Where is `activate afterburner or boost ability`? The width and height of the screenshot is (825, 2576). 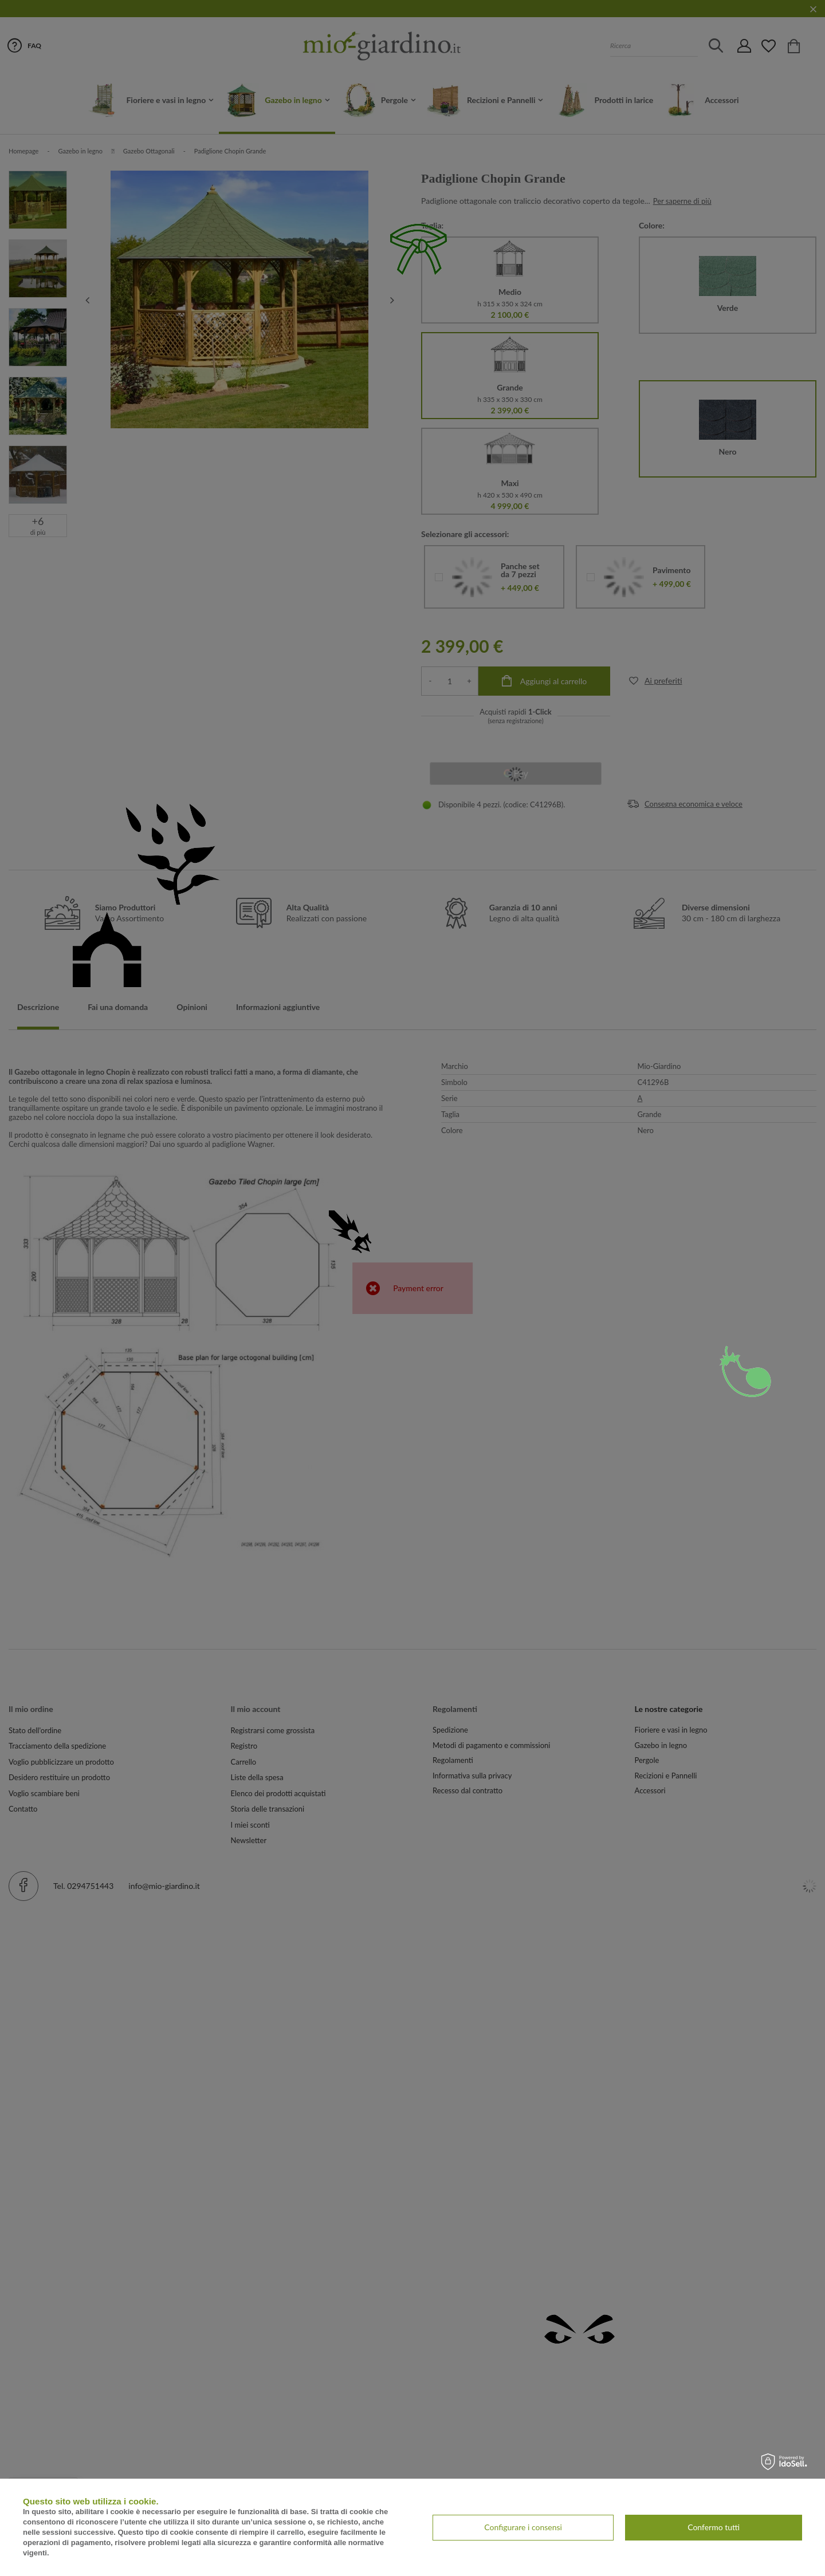 activate afterburner or boost ability is located at coordinates (351, 1232).